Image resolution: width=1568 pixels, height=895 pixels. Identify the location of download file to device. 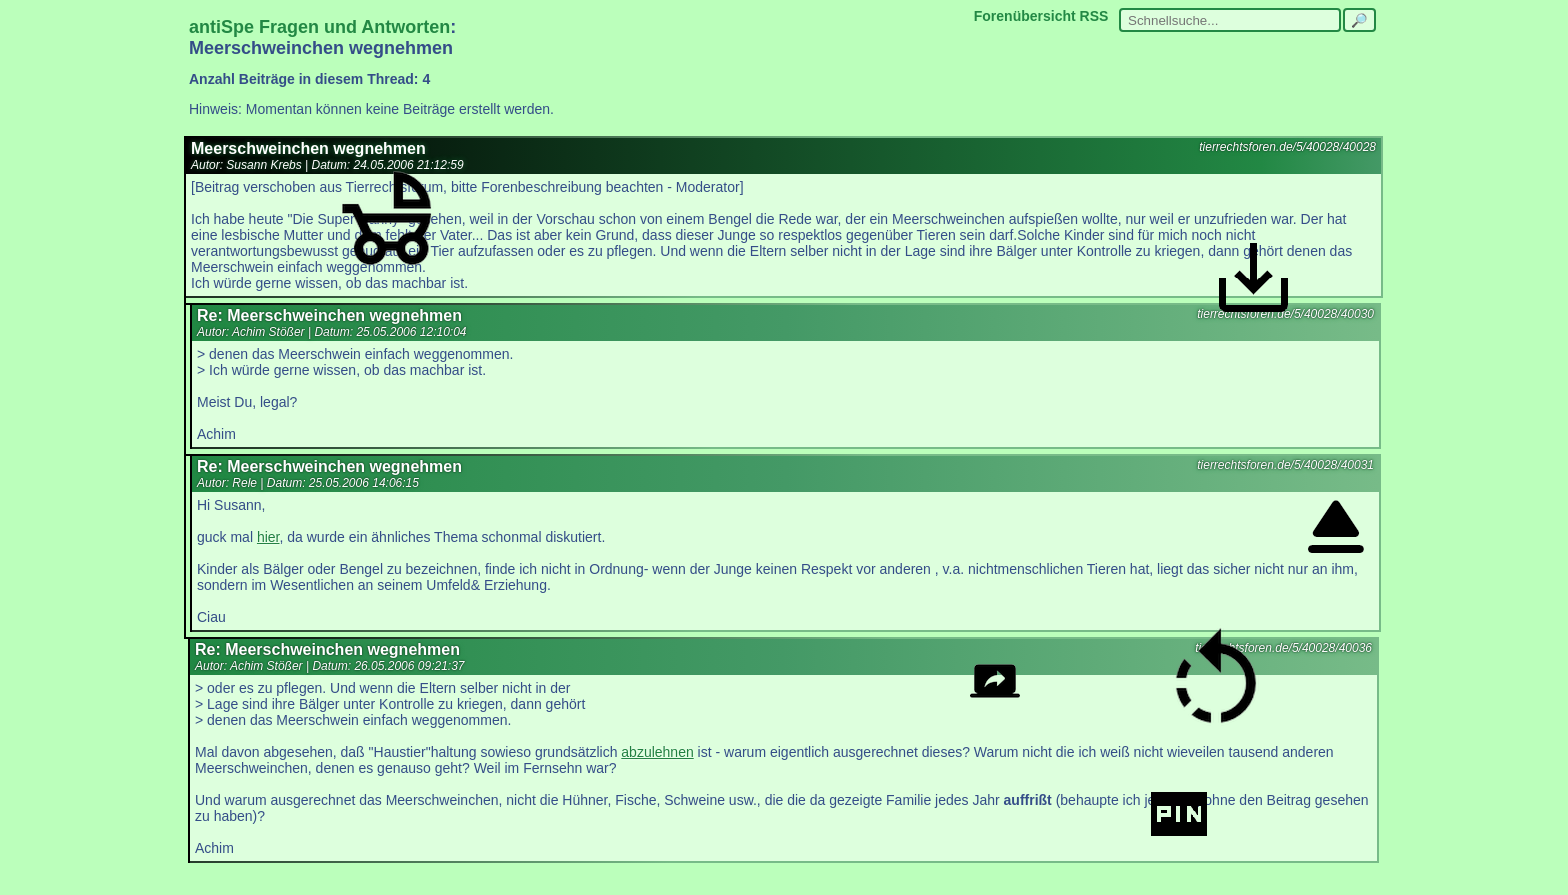
(1253, 277).